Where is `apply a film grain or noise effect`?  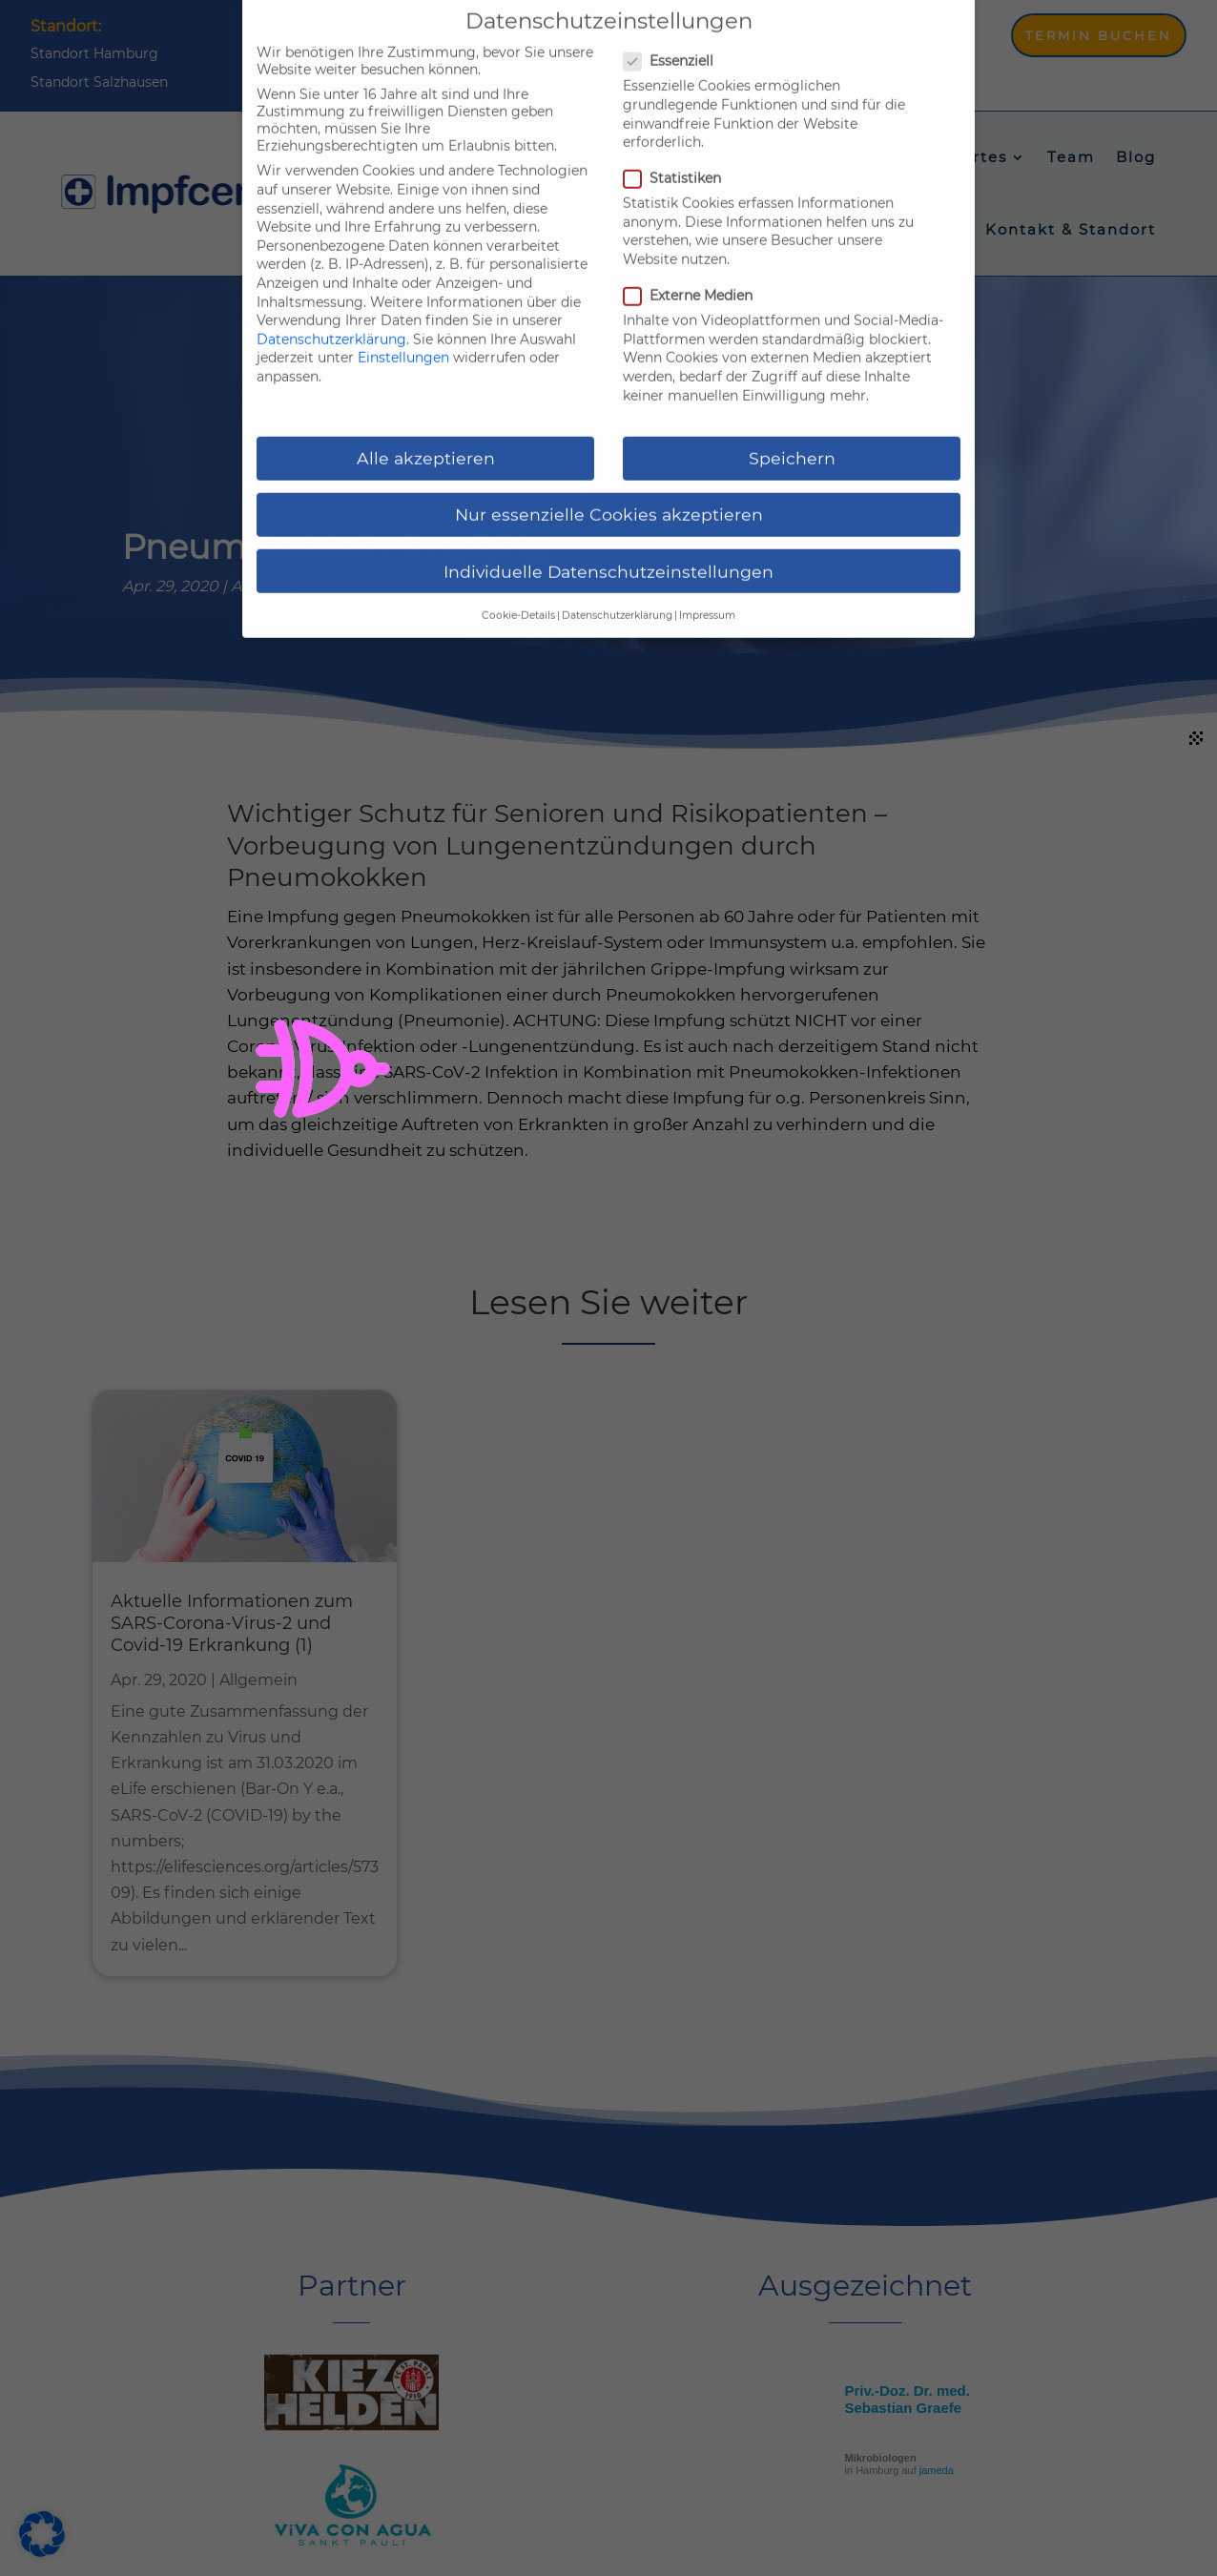
apply a film grain or noise effect is located at coordinates (1196, 738).